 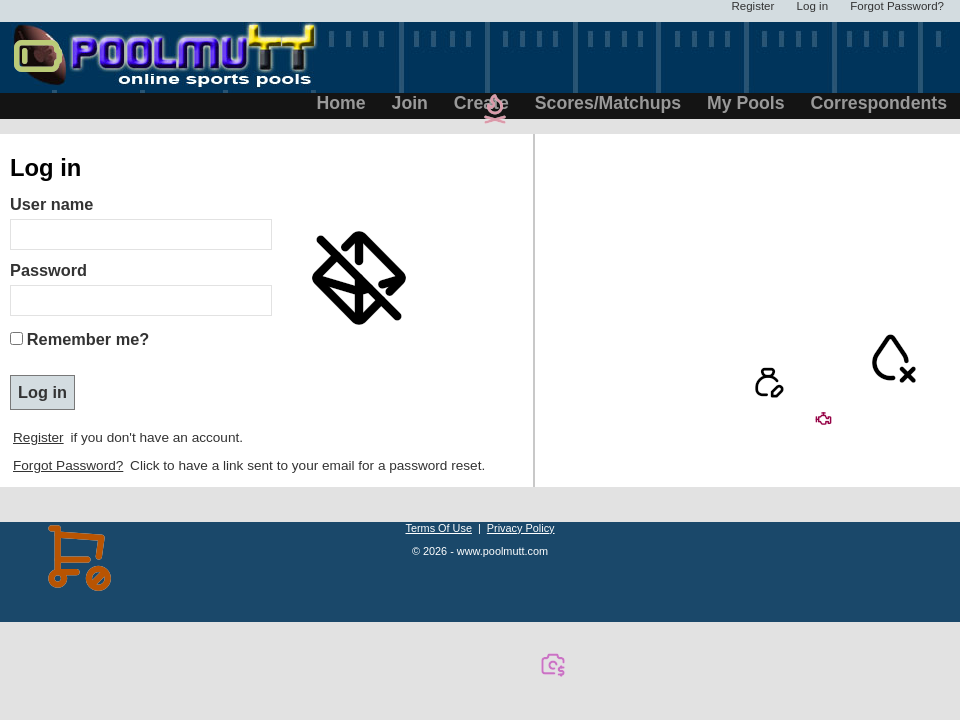 What do you see at coordinates (890, 357) in the screenshot?
I see `disable water or liquid-related feature` at bounding box center [890, 357].